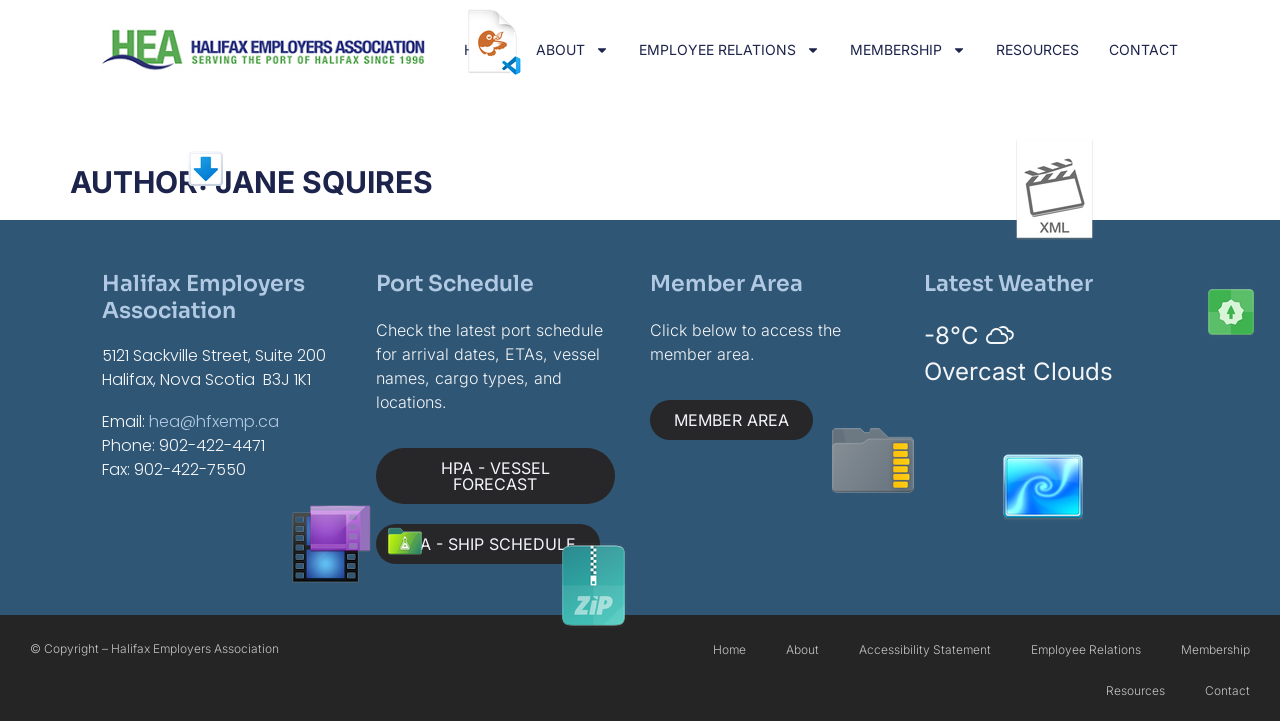 The height and width of the screenshot is (721, 1280). I want to click on open files stored on sd card, so click(872, 462).